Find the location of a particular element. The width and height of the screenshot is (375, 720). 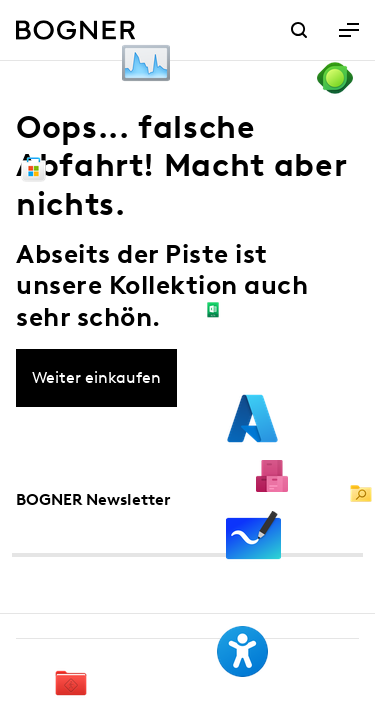

open the artifacts app is located at coordinates (272, 476).